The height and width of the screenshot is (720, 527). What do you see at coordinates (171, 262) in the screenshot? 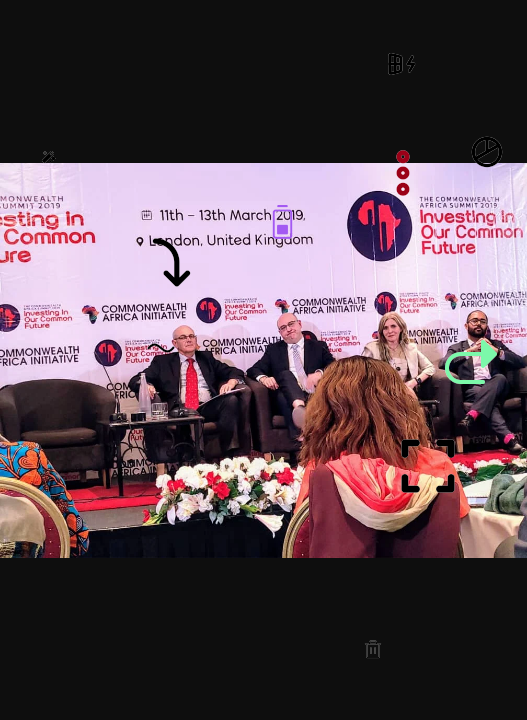
I see `redirect or forward content downward` at bounding box center [171, 262].